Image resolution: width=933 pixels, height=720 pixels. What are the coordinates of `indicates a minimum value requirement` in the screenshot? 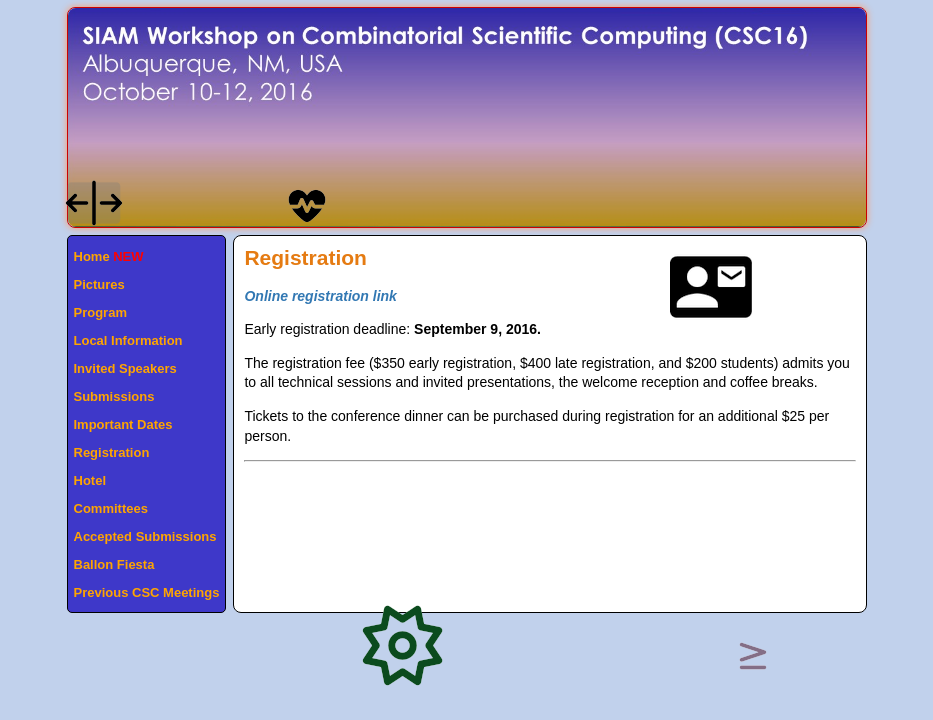 It's located at (753, 656).